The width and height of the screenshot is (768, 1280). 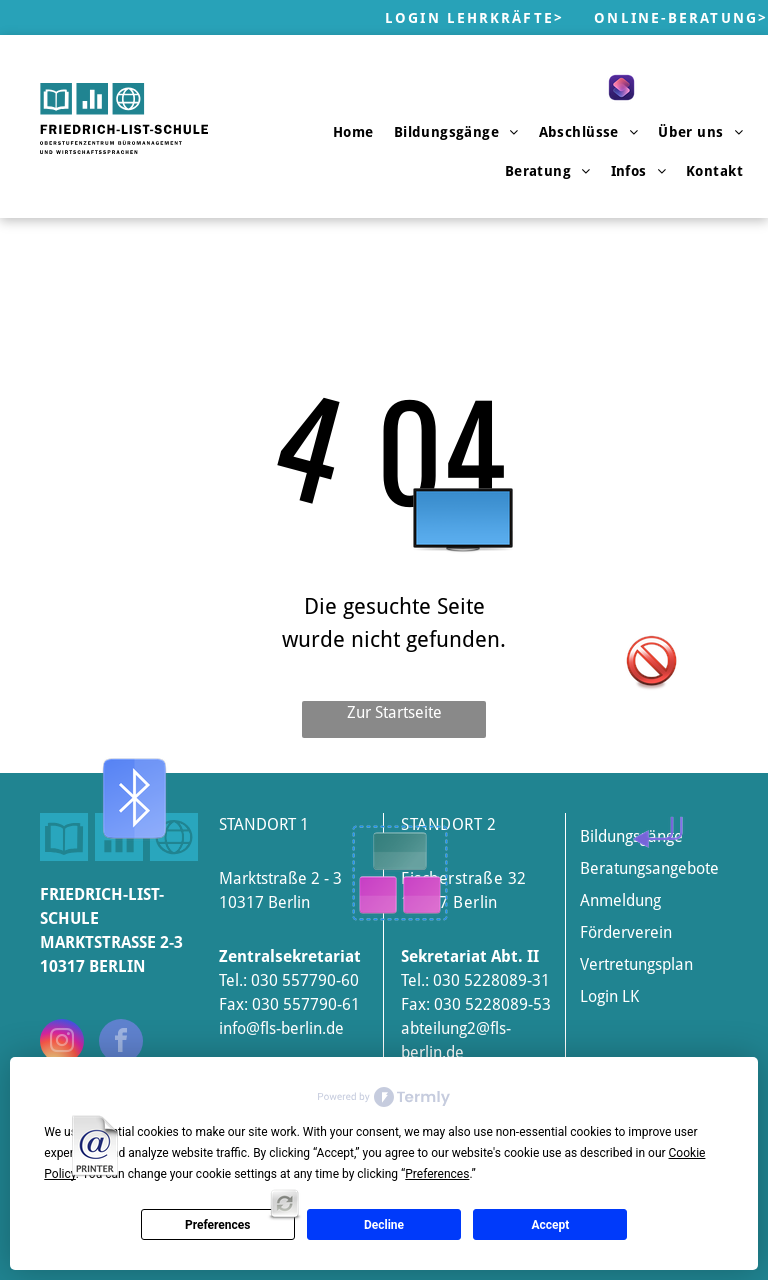 I want to click on add a network printer using a URL or IP address, so click(x=95, y=1147).